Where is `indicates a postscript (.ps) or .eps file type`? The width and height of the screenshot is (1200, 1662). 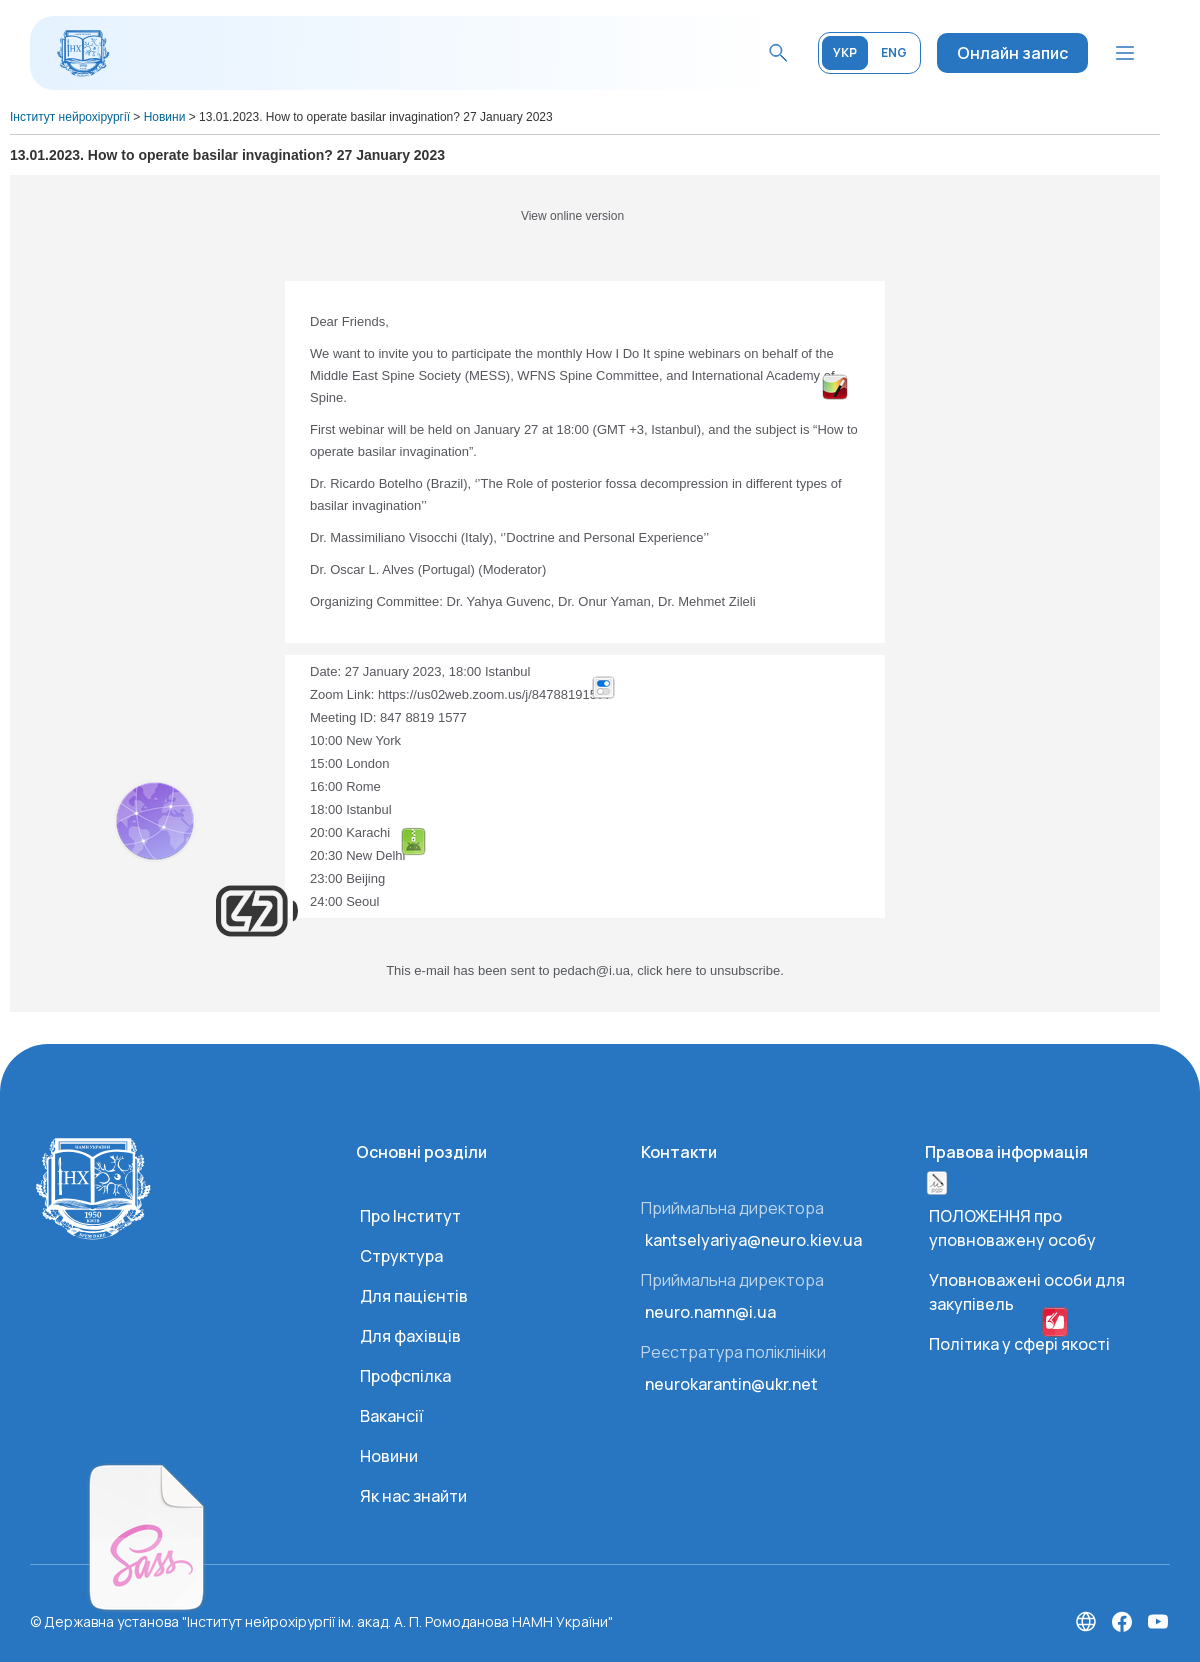 indicates a postscript (.ps) or .eps file type is located at coordinates (1055, 1322).